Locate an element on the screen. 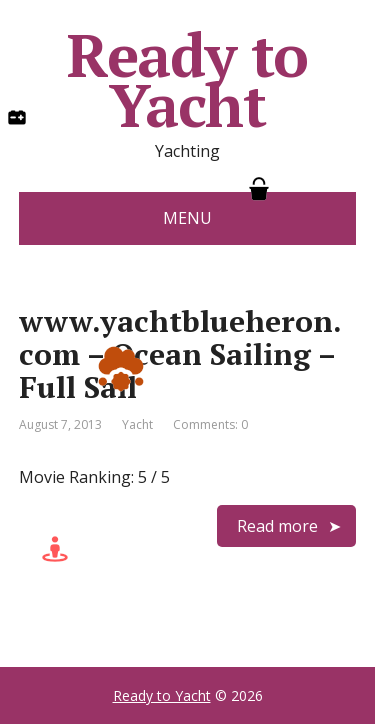 The width and height of the screenshot is (375, 724). check vehicle battery status is located at coordinates (17, 118).